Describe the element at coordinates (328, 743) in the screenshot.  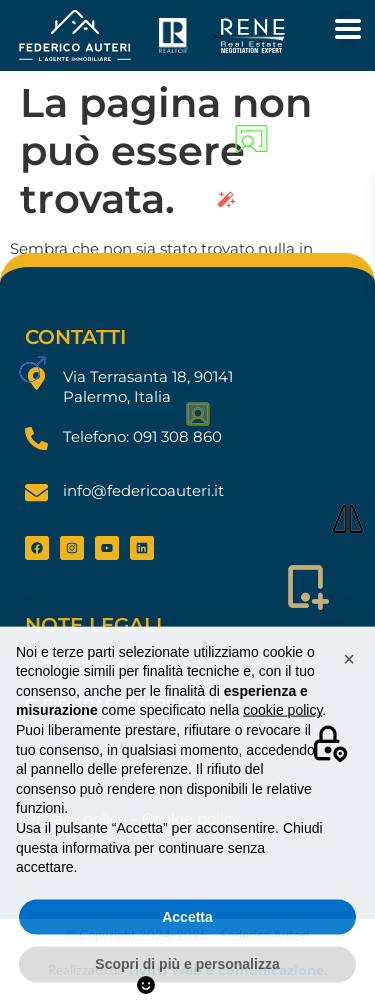
I see `set a location-based lock or security trigger` at that location.